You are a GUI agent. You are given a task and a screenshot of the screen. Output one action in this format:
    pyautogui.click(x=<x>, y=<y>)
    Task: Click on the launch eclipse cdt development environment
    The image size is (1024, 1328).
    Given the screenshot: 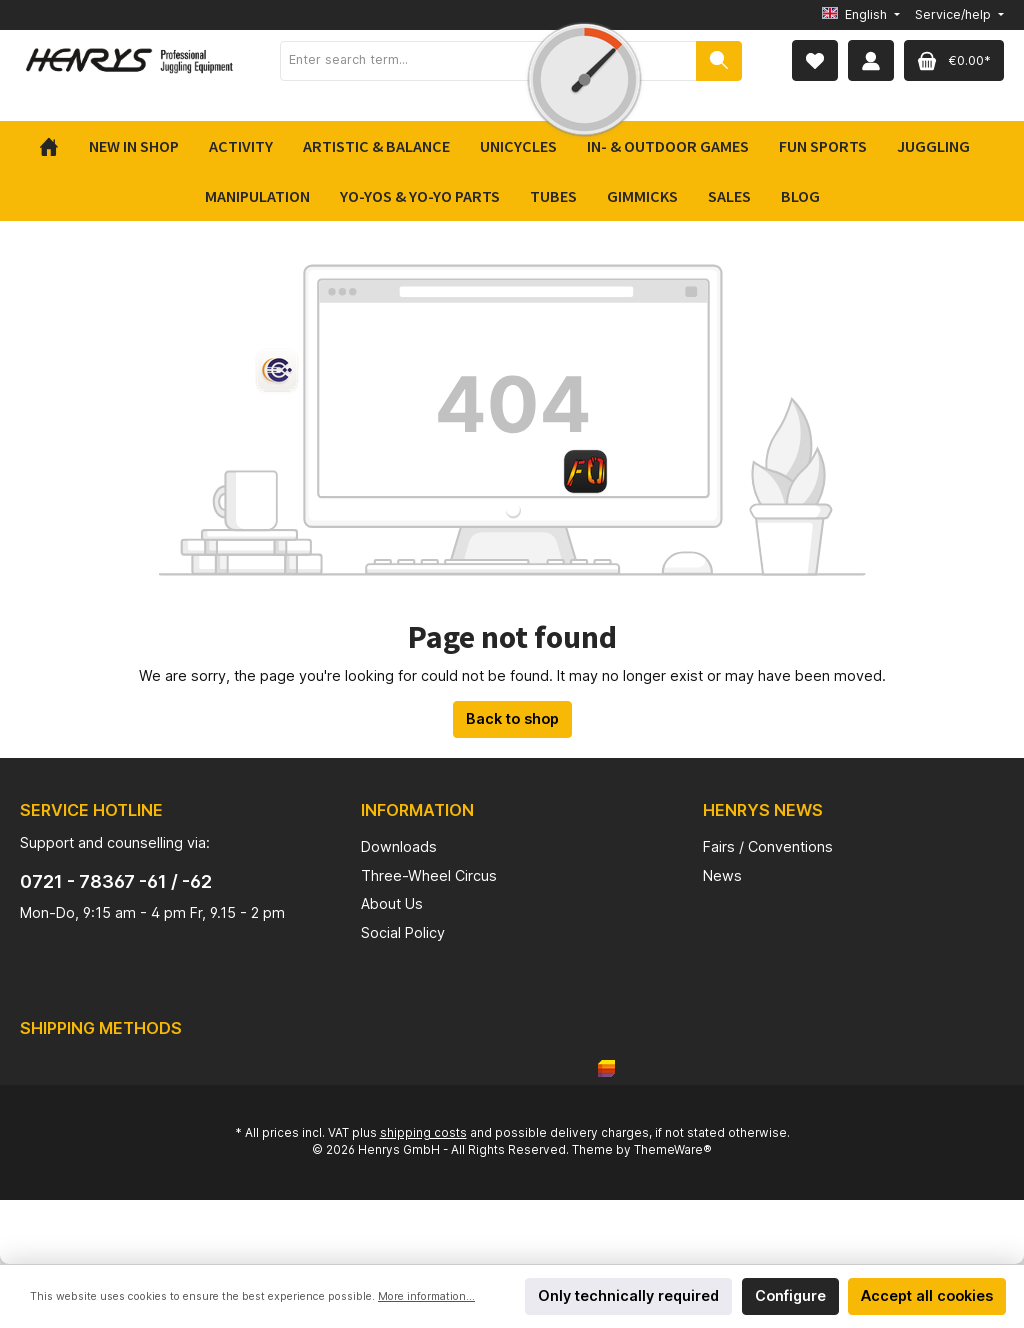 What is the action you would take?
    pyautogui.click(x=277, y=370)
    